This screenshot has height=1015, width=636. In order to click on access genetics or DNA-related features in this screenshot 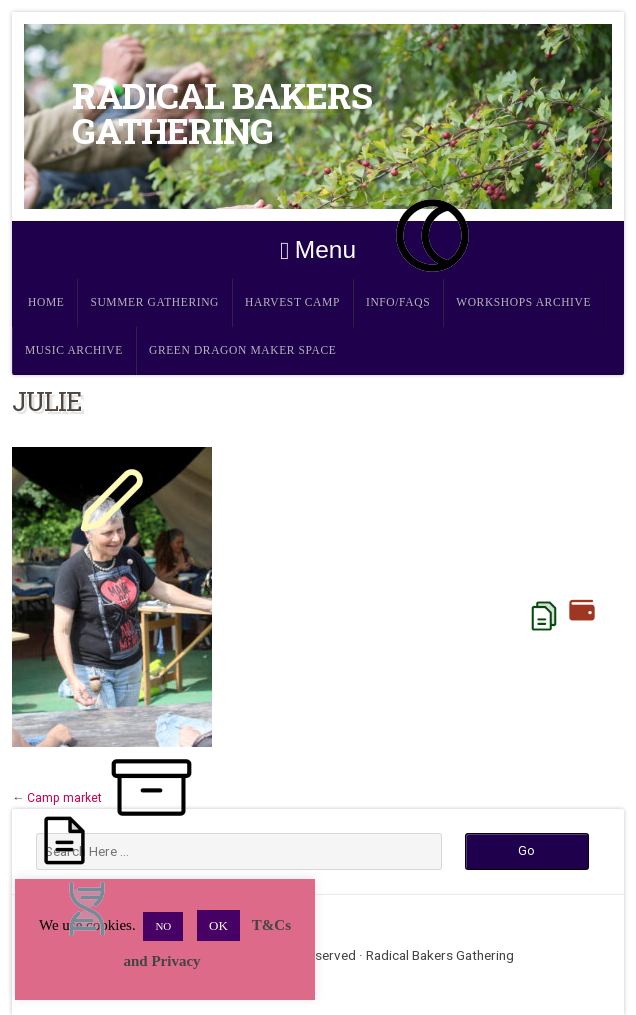, I will do `click(87, 909)`.